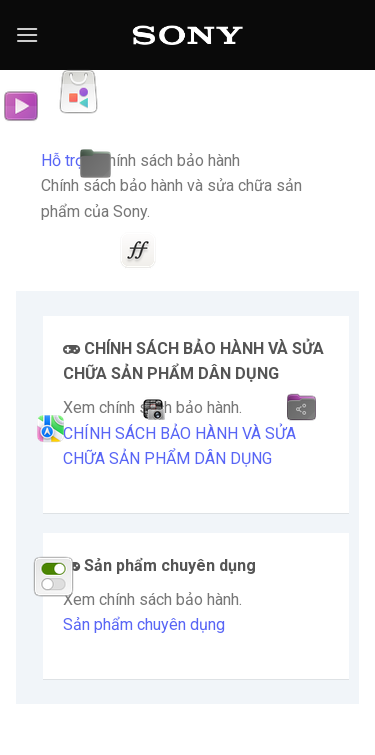 Image resolution: width=375 pixels, height=755 pixels. Describe the element at coordinates (301, 406) in the screenshot. I see `open your public shared folder` at that location.